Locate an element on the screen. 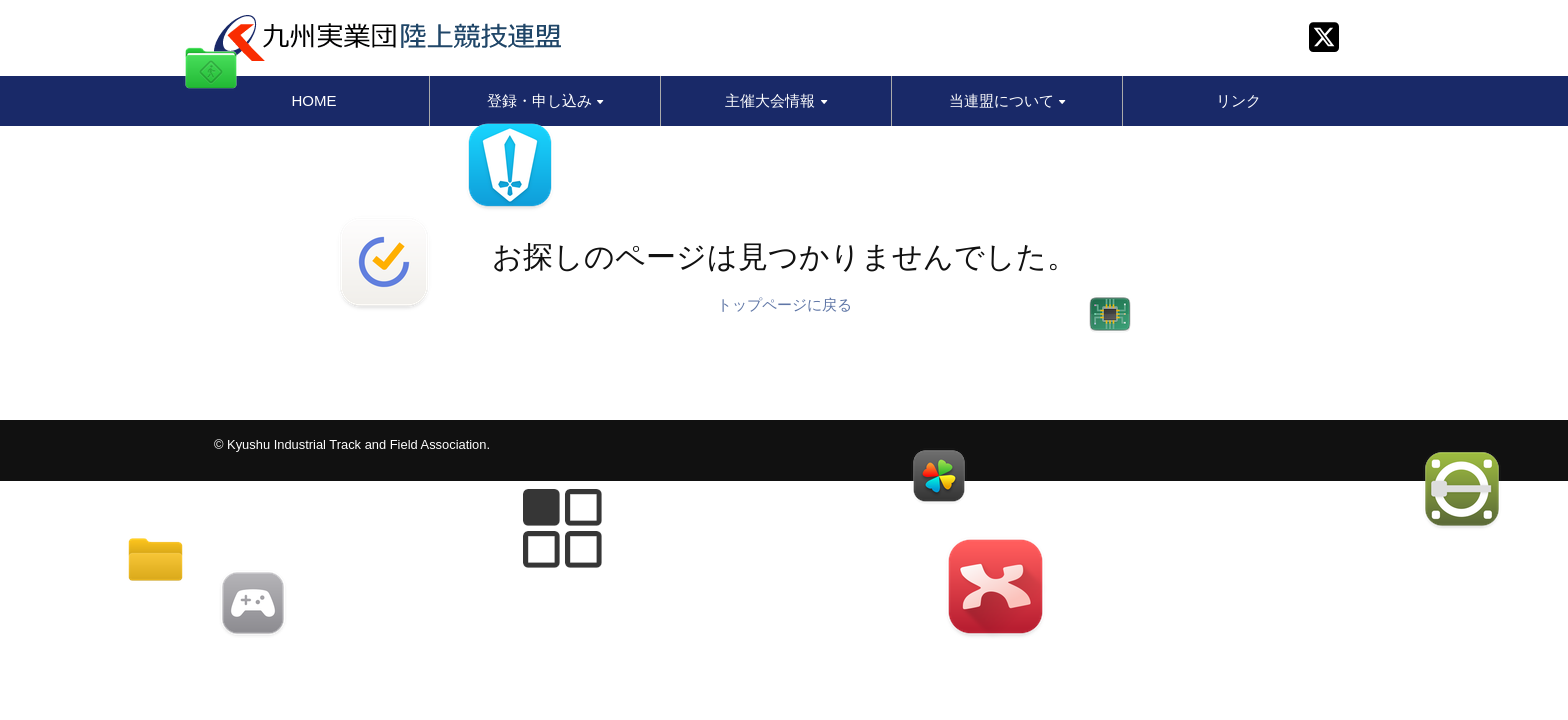  open LibreCAD application is located at coordinates (1462, 489).